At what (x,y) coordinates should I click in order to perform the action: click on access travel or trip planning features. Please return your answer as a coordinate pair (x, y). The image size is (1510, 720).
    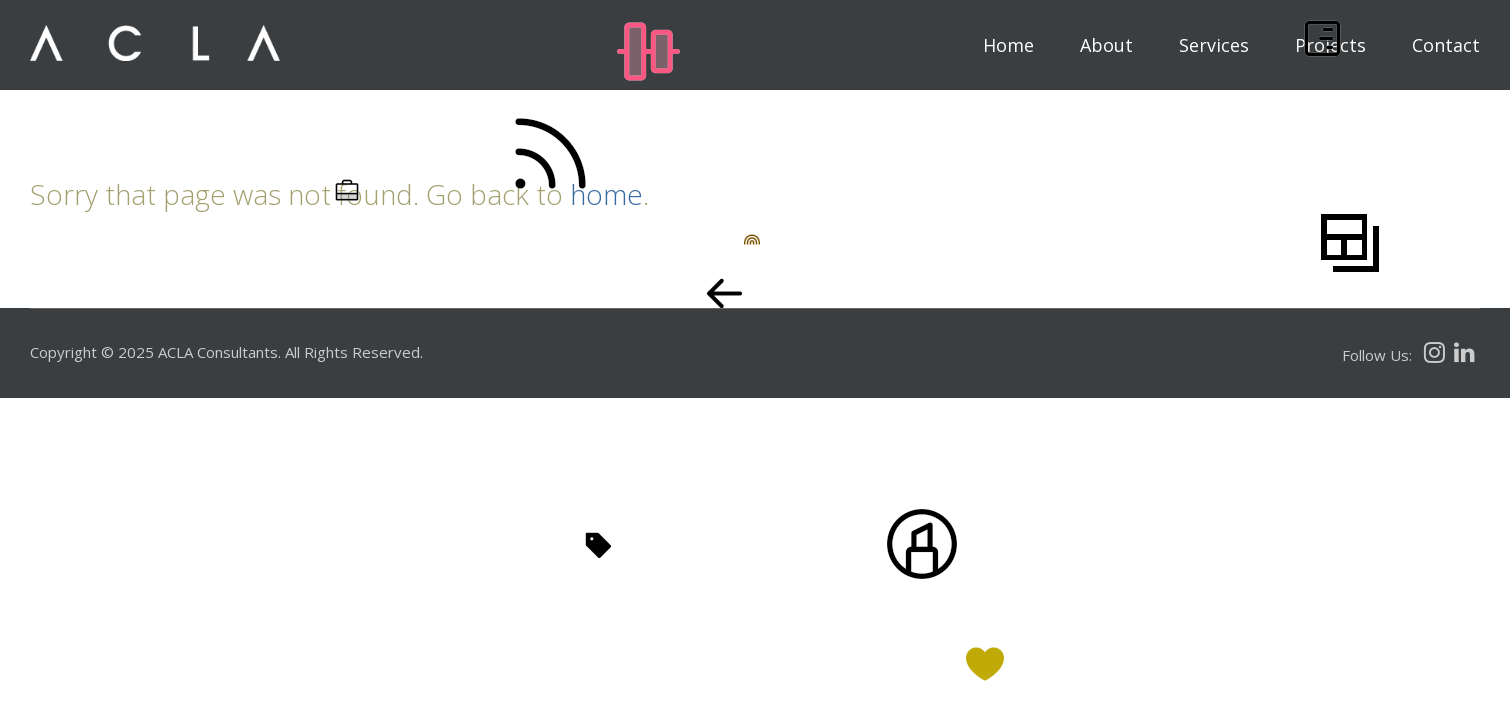
    Looking at the image, I should click on (347, 191).